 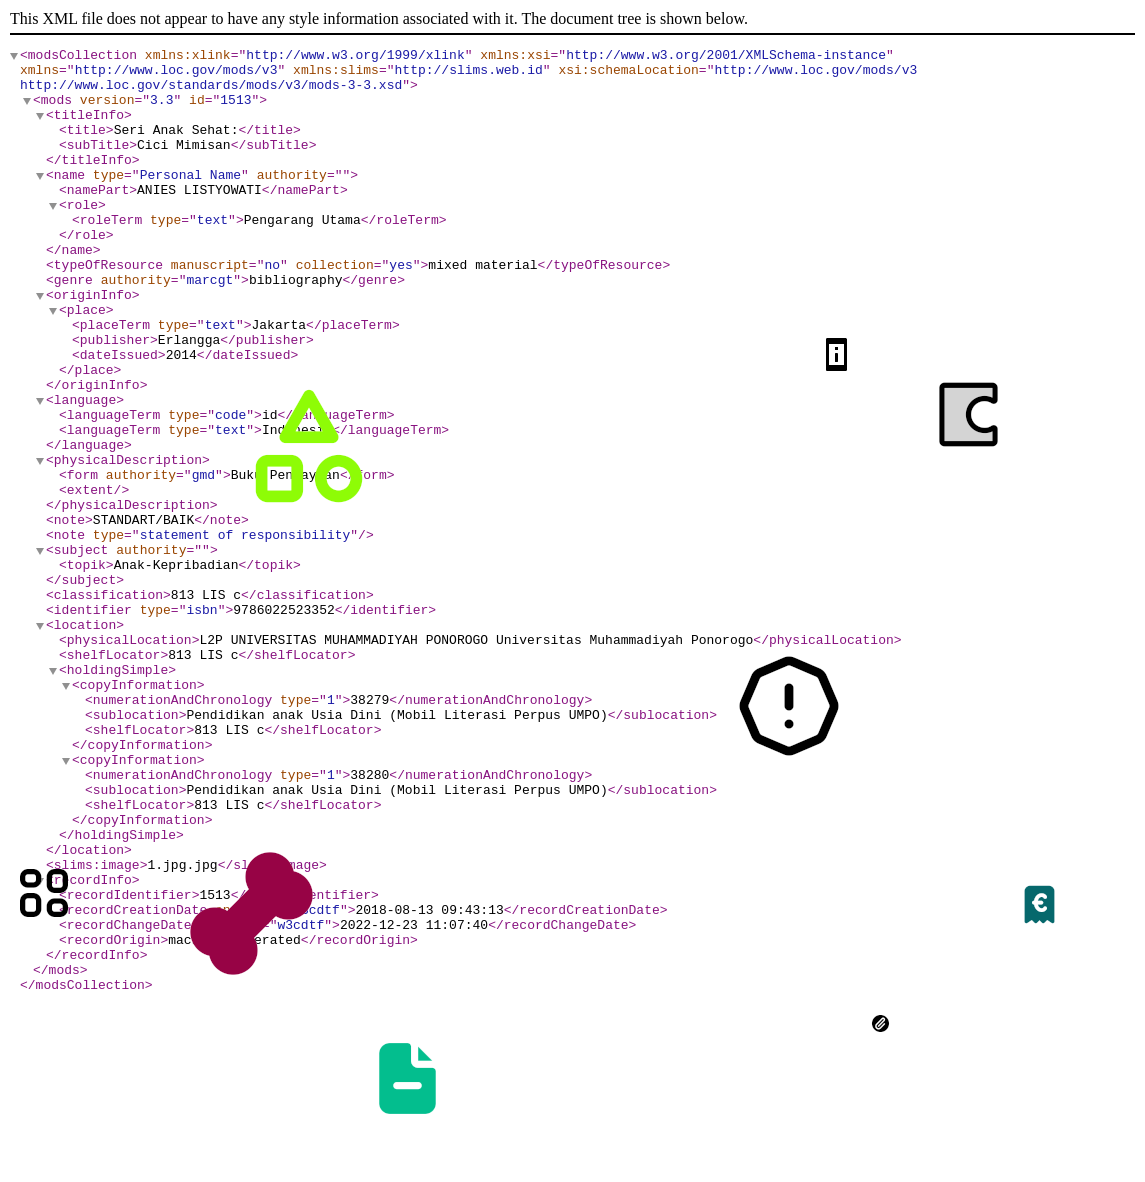 I want to click on view euro payment receipt, so click(x=1039, y=904).